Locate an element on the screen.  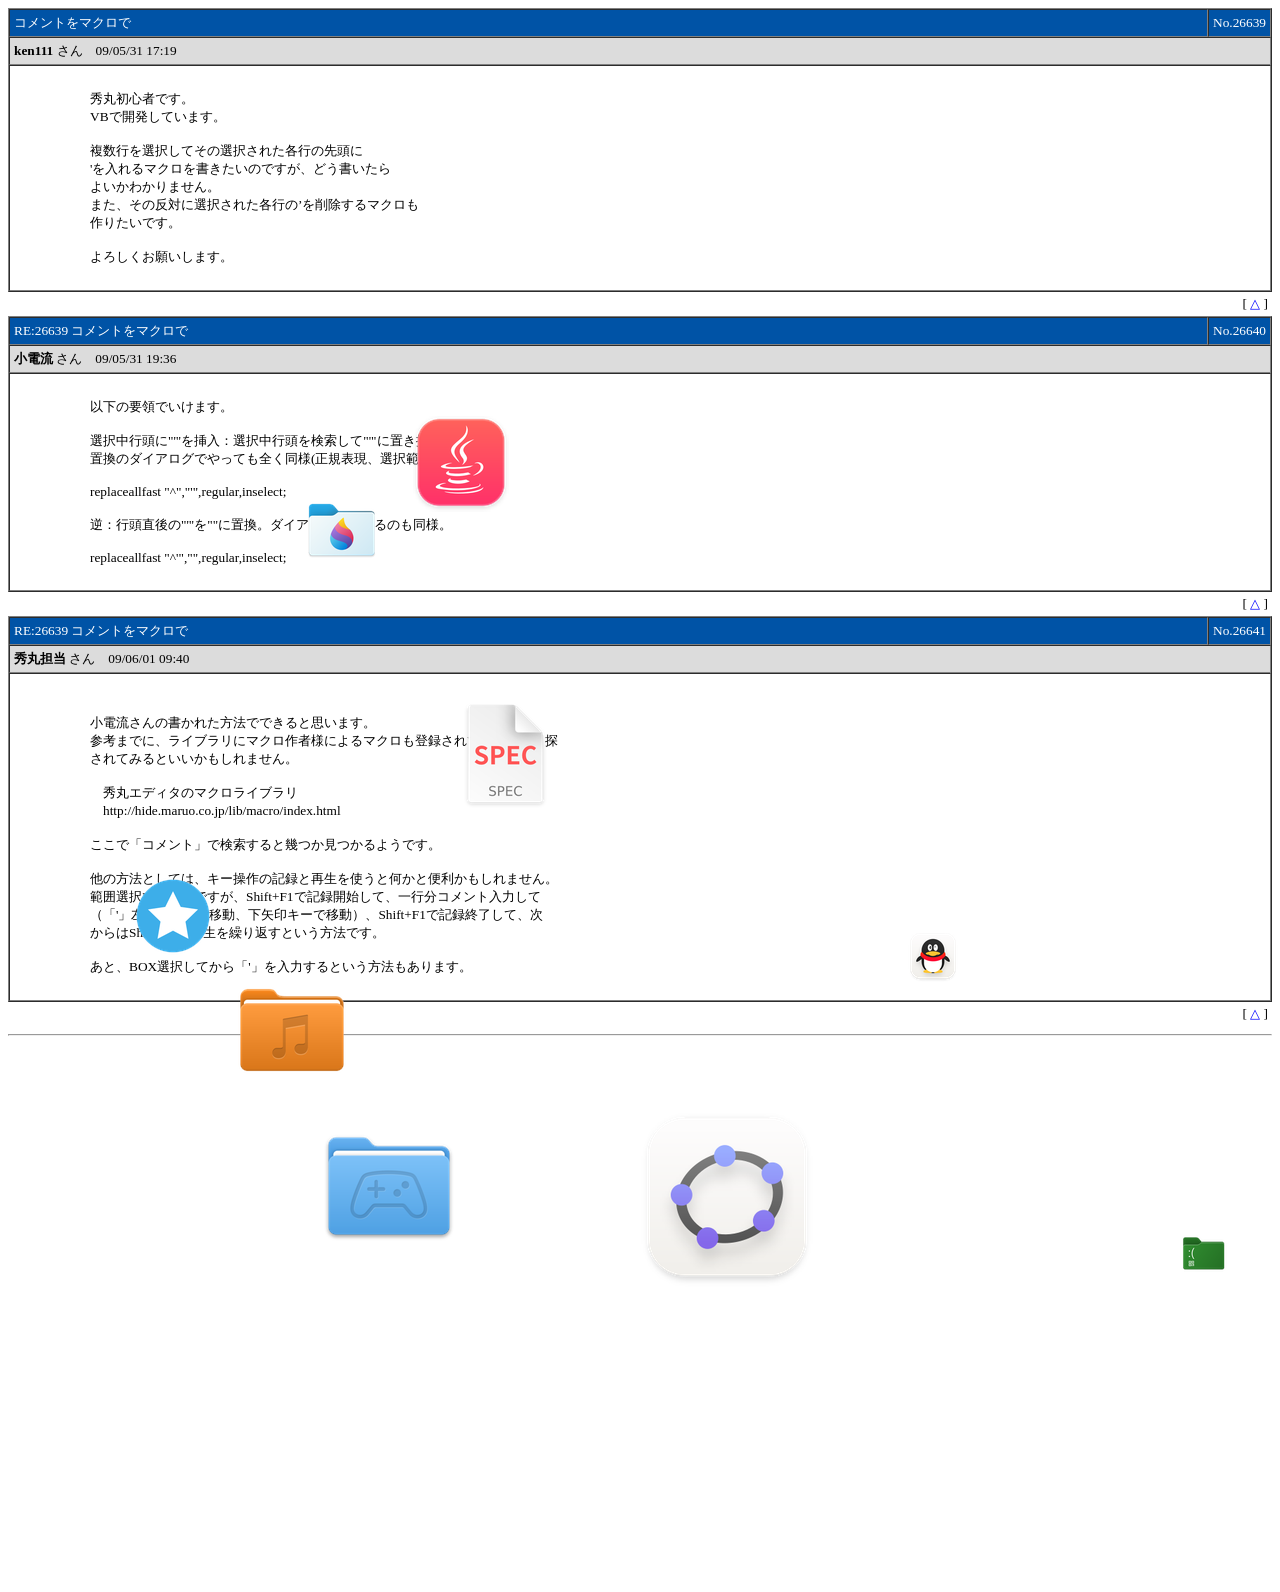
open geogebra mathematics application is located at coordinates (727, 1197).